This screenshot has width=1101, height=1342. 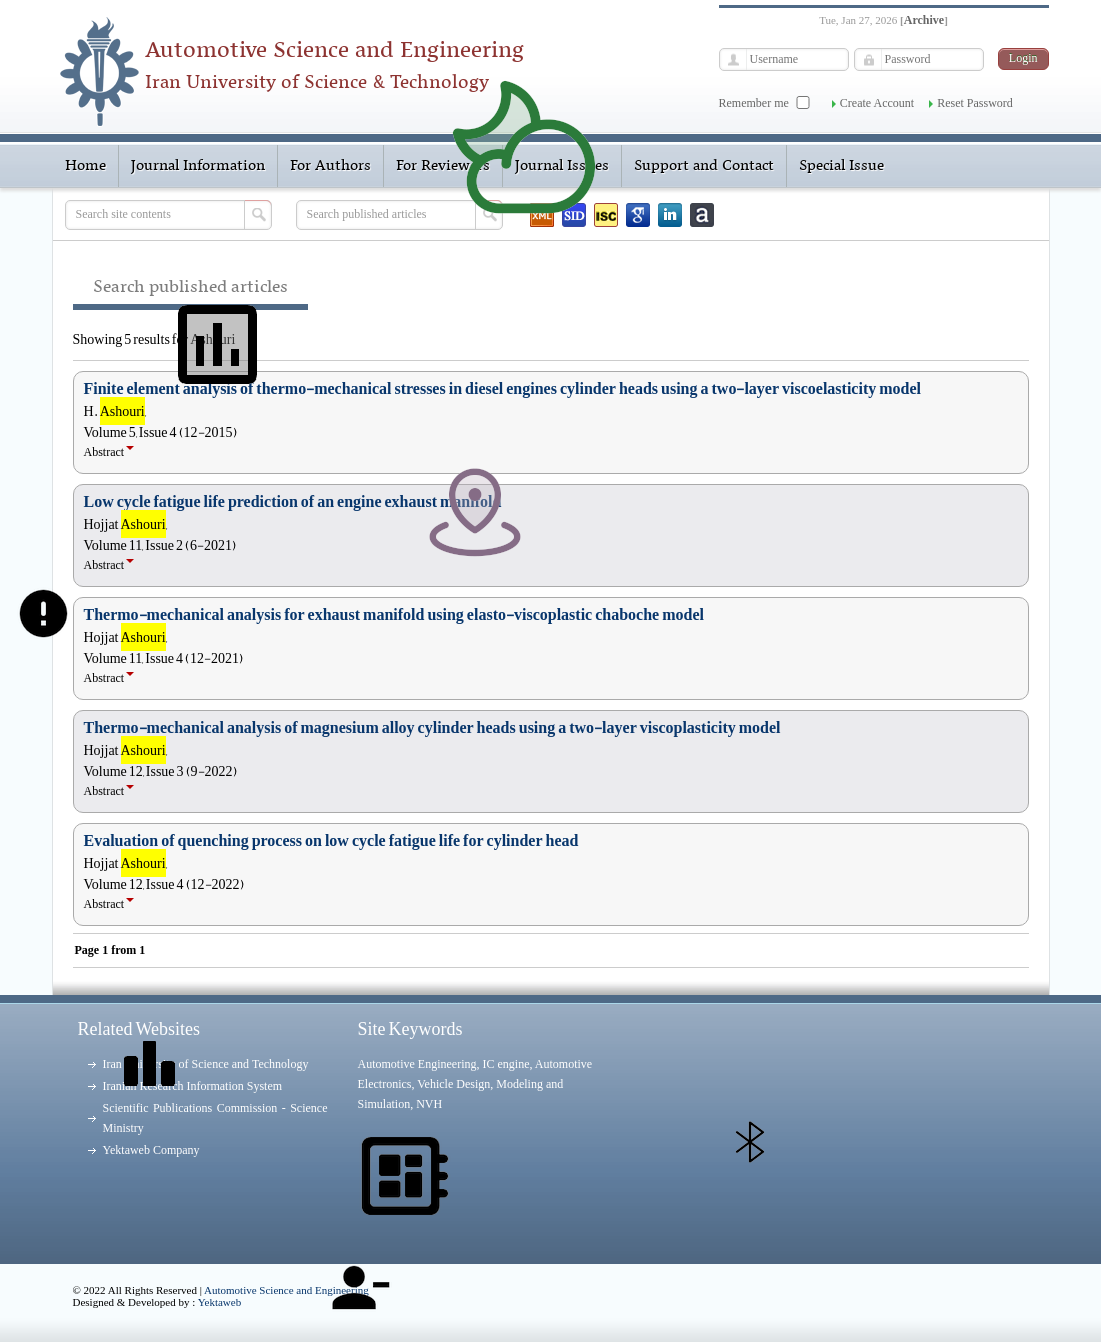 What do you see at coordinates (149, 1063) in the screenshot?
I see `view leaderboard rankings` at bounding box center [149, 1063].